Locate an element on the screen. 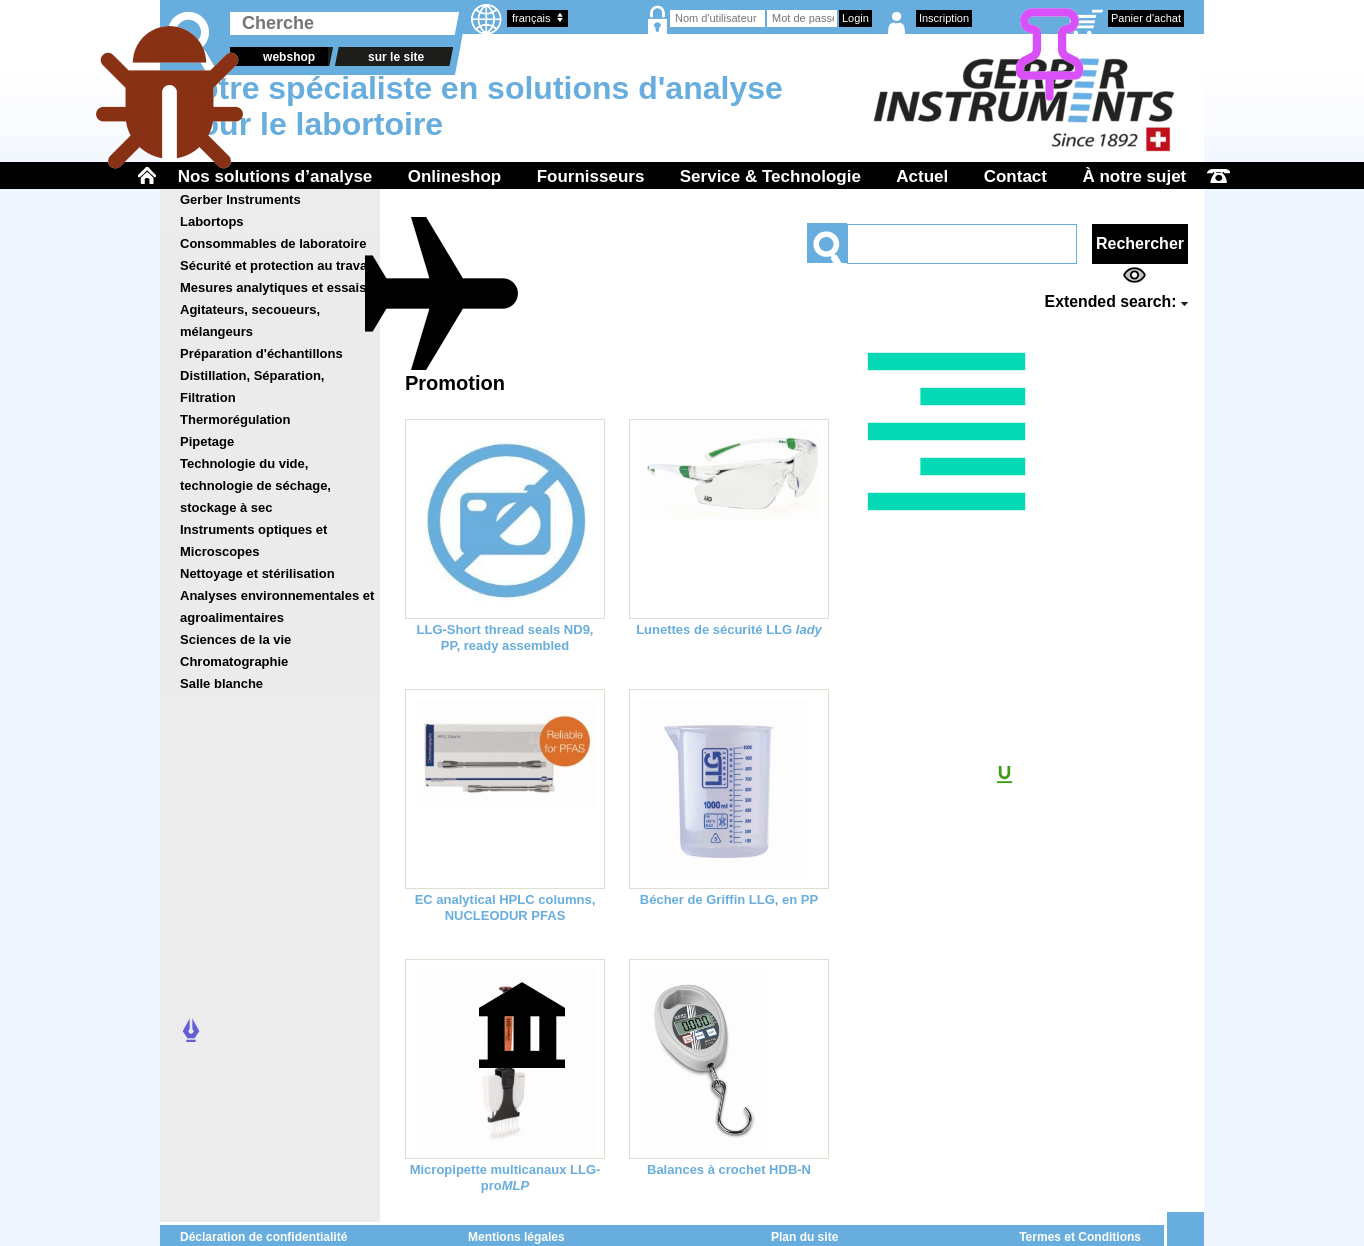 The image size is (1364, 1246). enable airplane mode is located at coordinates (441, 293).